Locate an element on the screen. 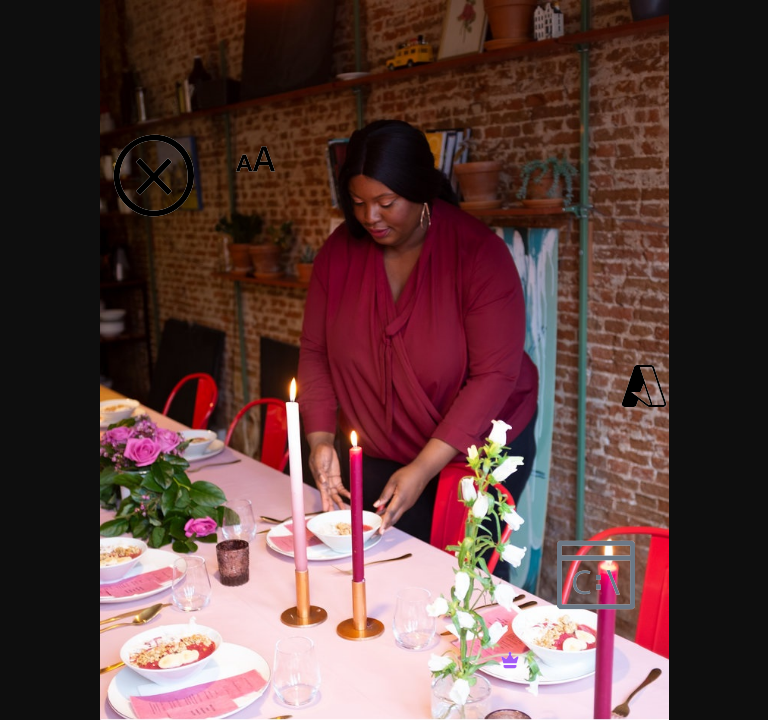  adjust text size settings is located at coordinates (255, 157).